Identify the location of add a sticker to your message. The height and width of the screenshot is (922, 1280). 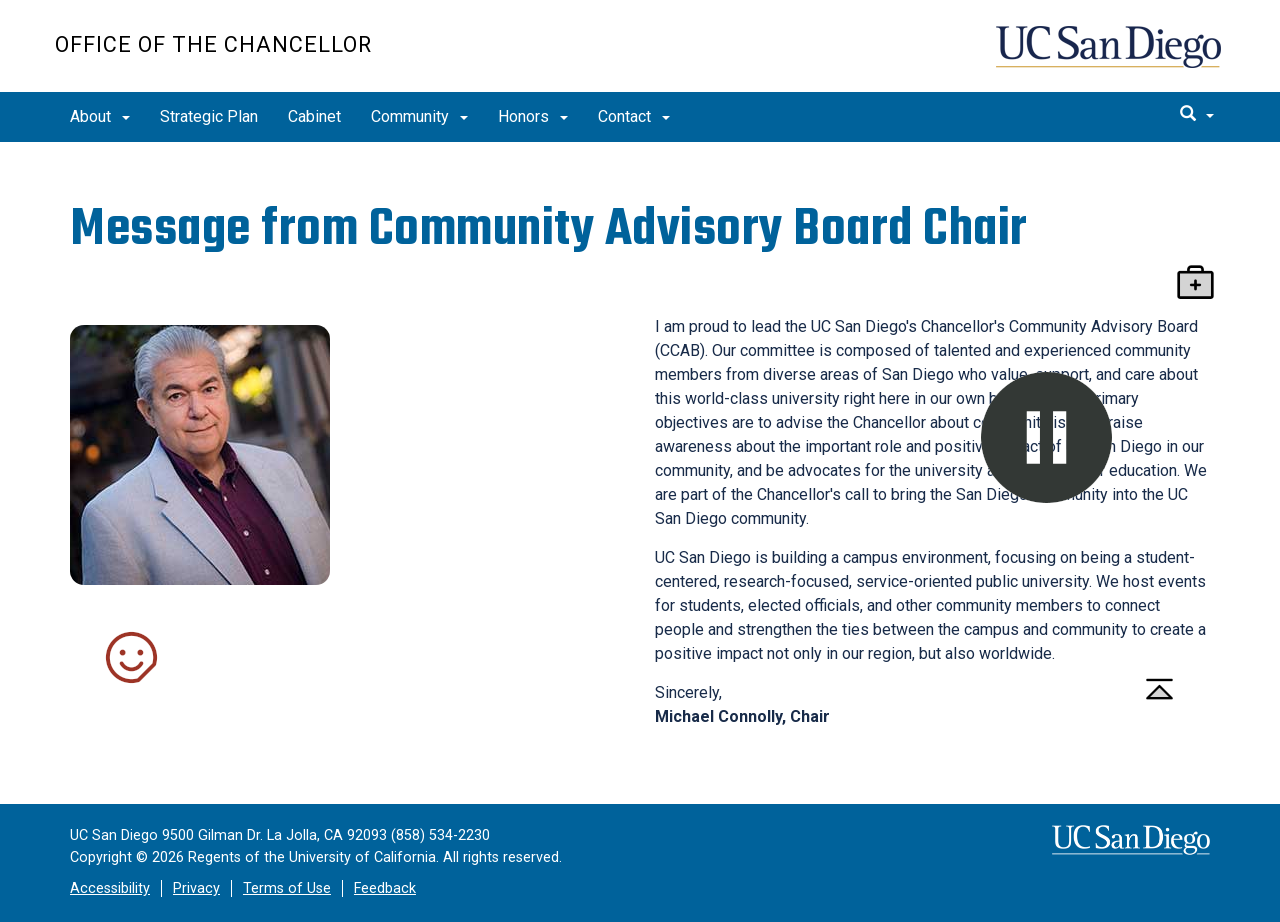
(131, 657).